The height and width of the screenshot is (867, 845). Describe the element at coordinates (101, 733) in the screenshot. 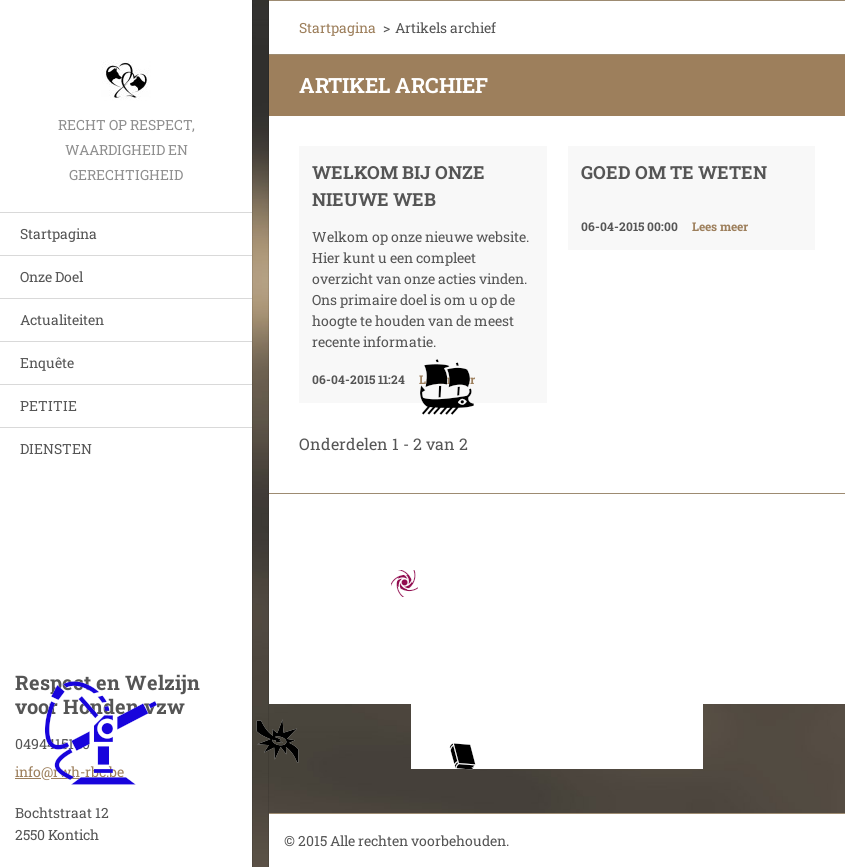

I see `deploy defensive laser turret` at that location.